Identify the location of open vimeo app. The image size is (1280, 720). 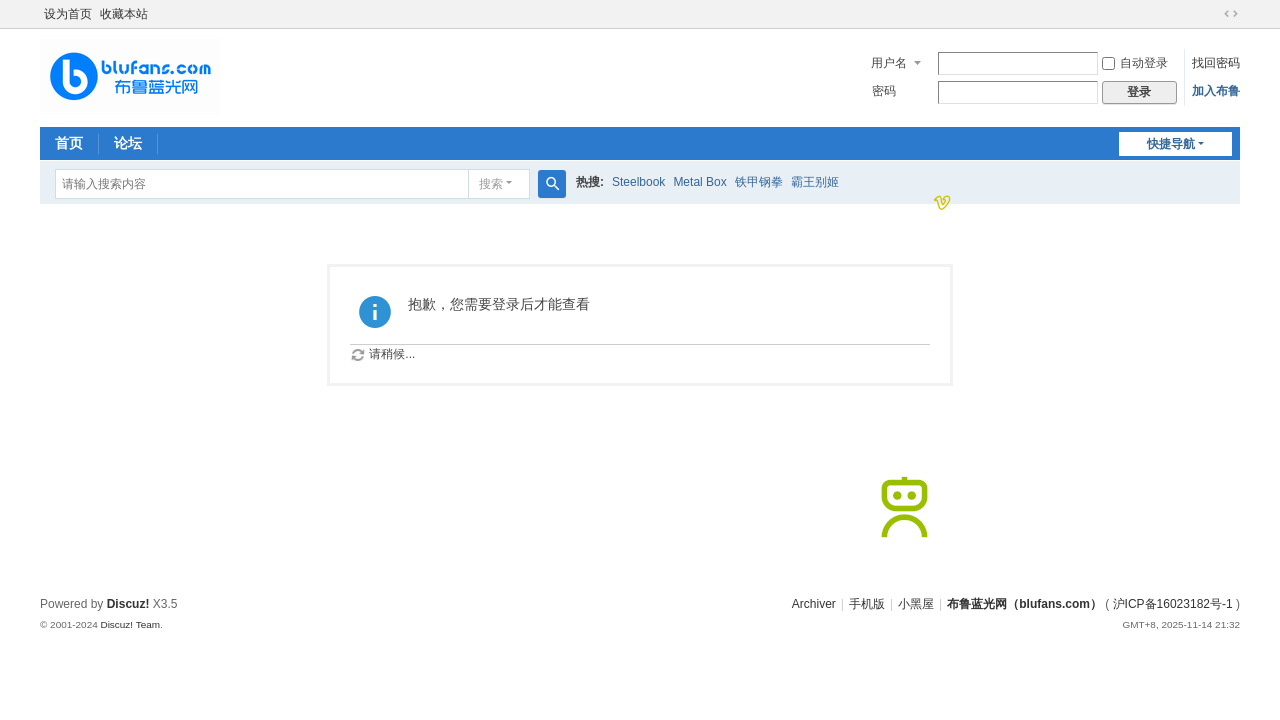
(942, 202).